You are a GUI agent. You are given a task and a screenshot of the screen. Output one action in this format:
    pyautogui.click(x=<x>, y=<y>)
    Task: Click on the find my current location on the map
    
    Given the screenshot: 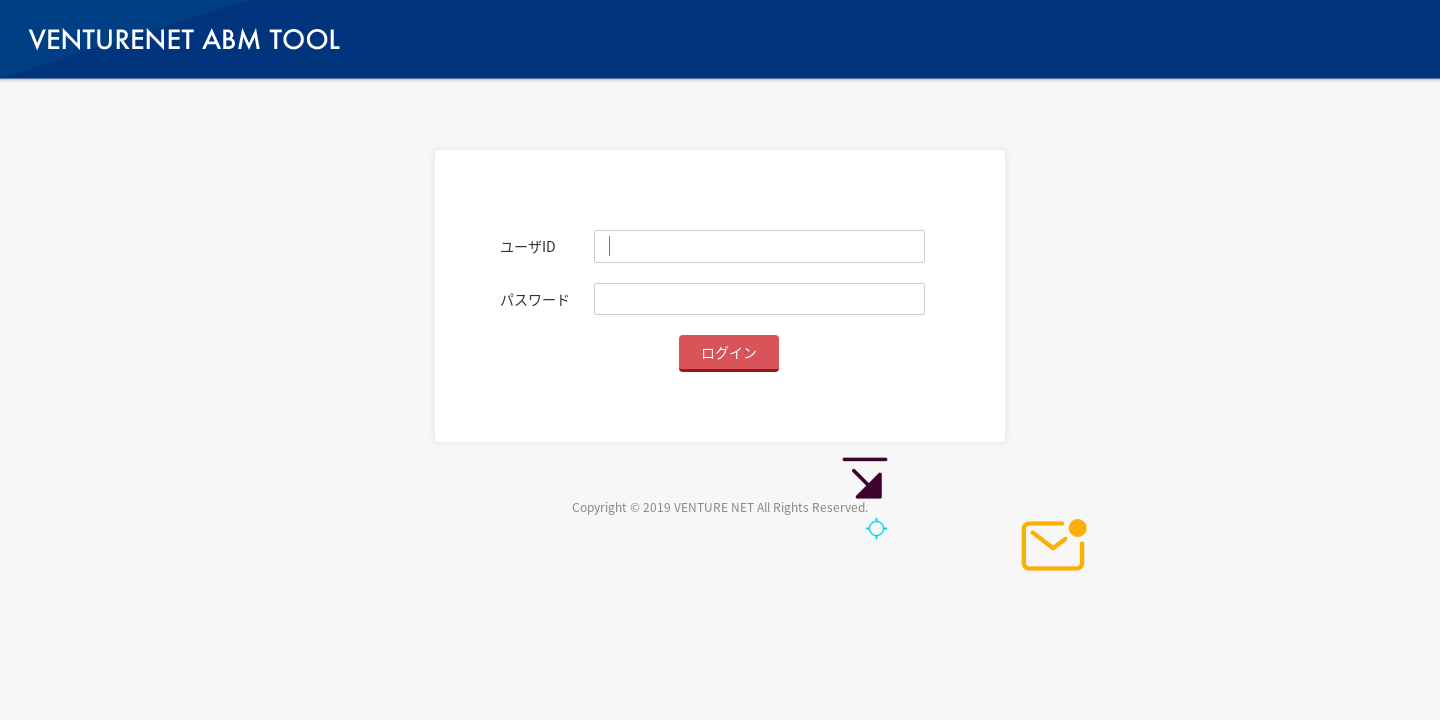 What is the action you would take?
    pyautogui.click(x=876, y=528)
    